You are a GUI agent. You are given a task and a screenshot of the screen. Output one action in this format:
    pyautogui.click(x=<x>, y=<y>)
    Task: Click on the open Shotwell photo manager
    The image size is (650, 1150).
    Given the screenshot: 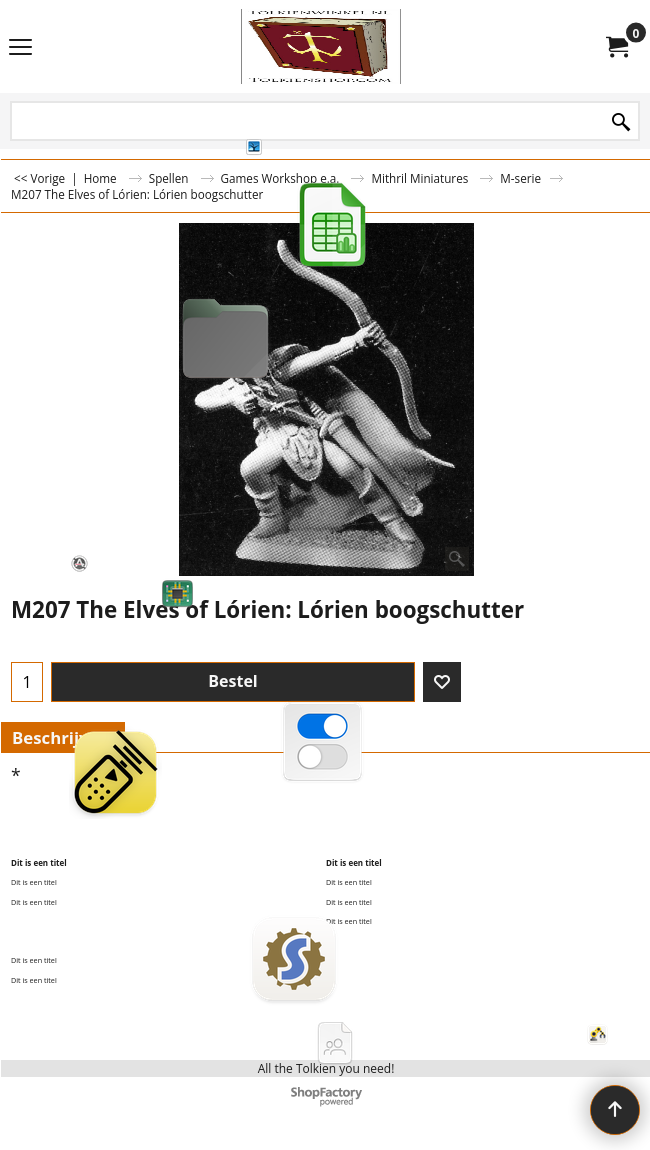 What is the action you would take?
    pyautogui.click(x=254, y=147)
    